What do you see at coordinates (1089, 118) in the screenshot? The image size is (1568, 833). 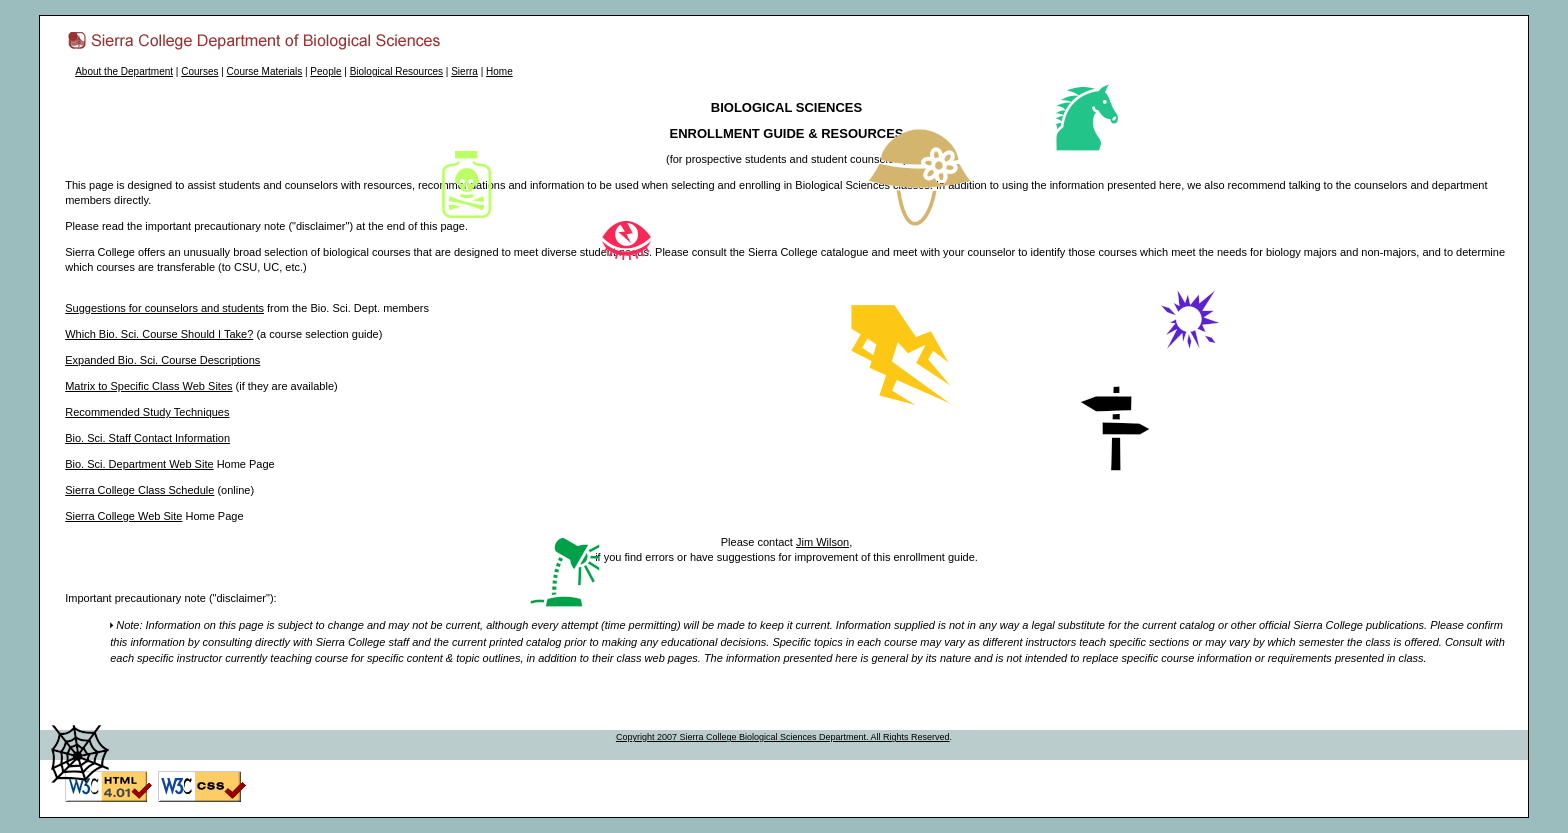 I see `select the knight piece in a chess game` at bounding box center [1089, 118].